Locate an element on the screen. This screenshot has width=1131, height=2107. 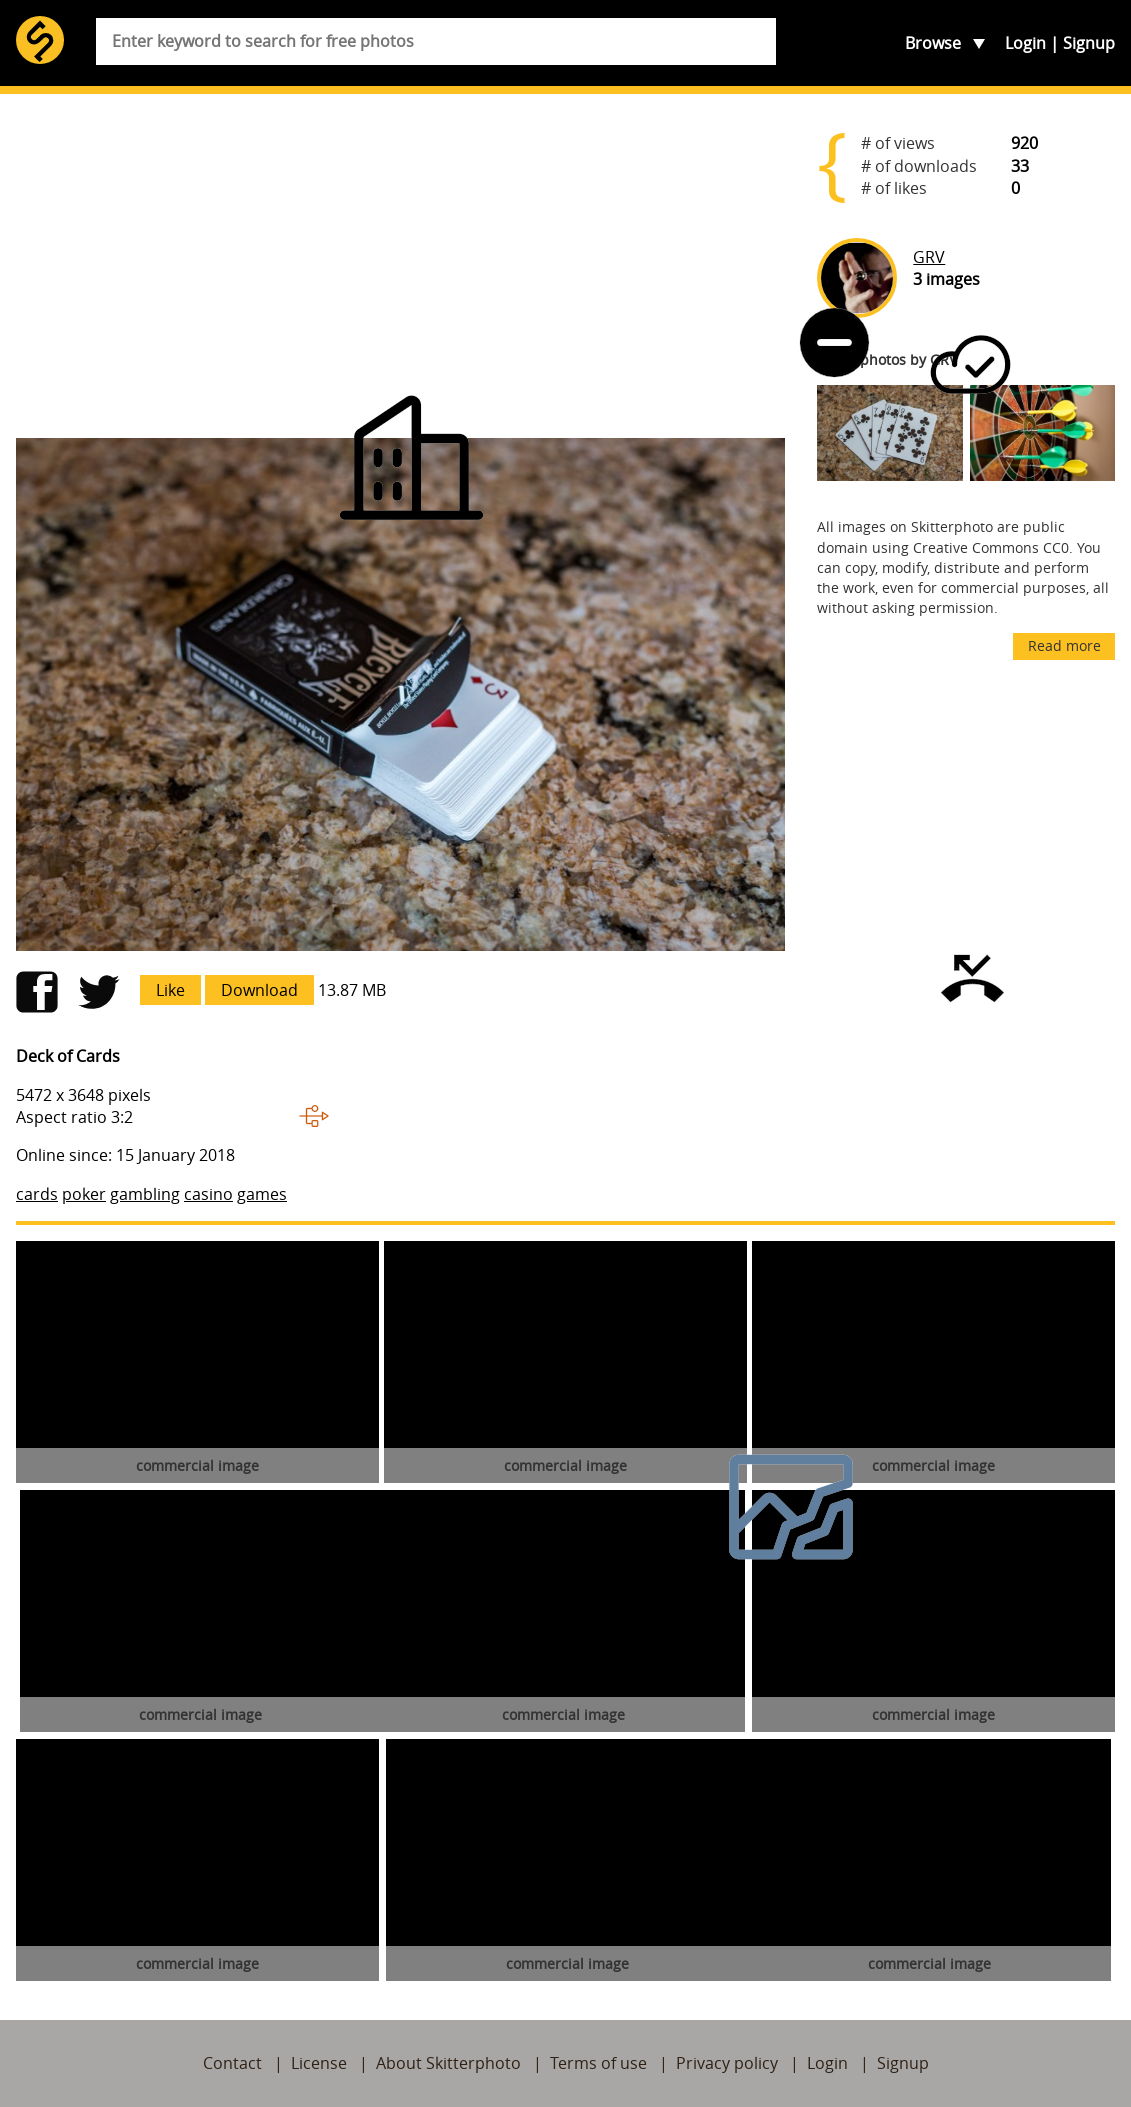
file successfully uploaded to cloud storage is located at coordinates (970, 364).